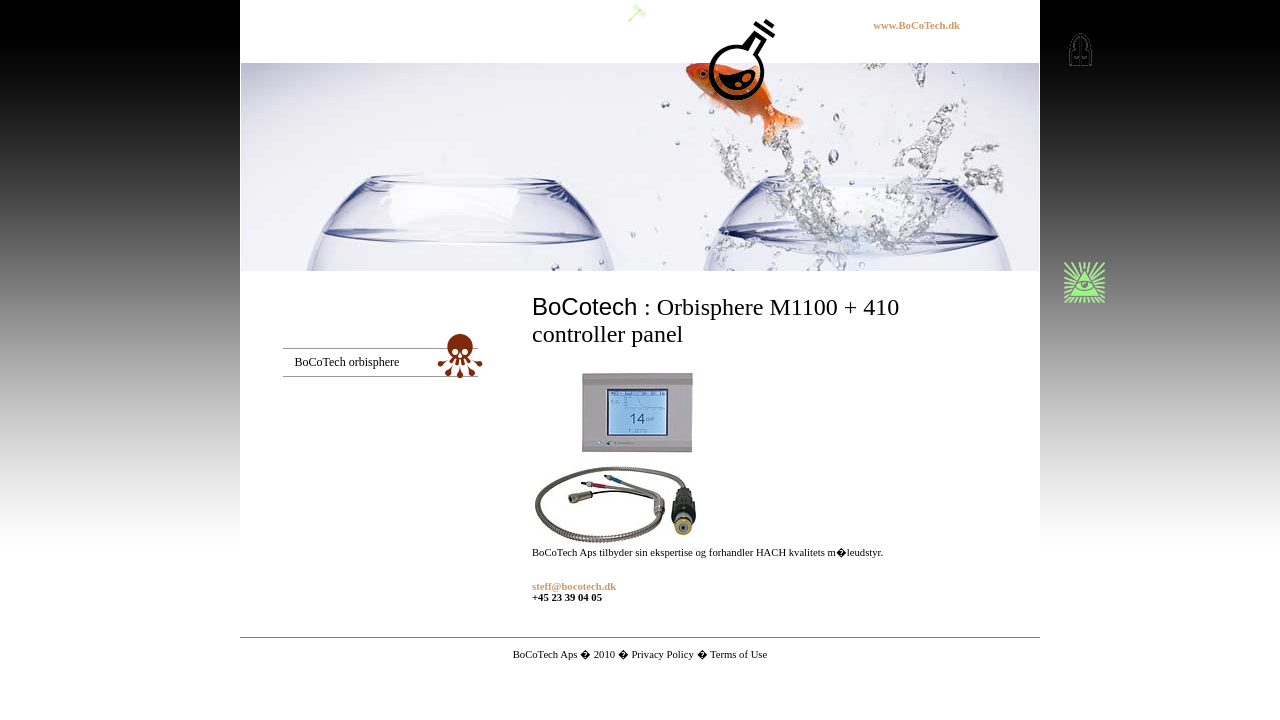 The width and height of the screenshot is (1280, 720). I want to click on indicates visibility or surveillance mode enabled, so click(1084, 282).